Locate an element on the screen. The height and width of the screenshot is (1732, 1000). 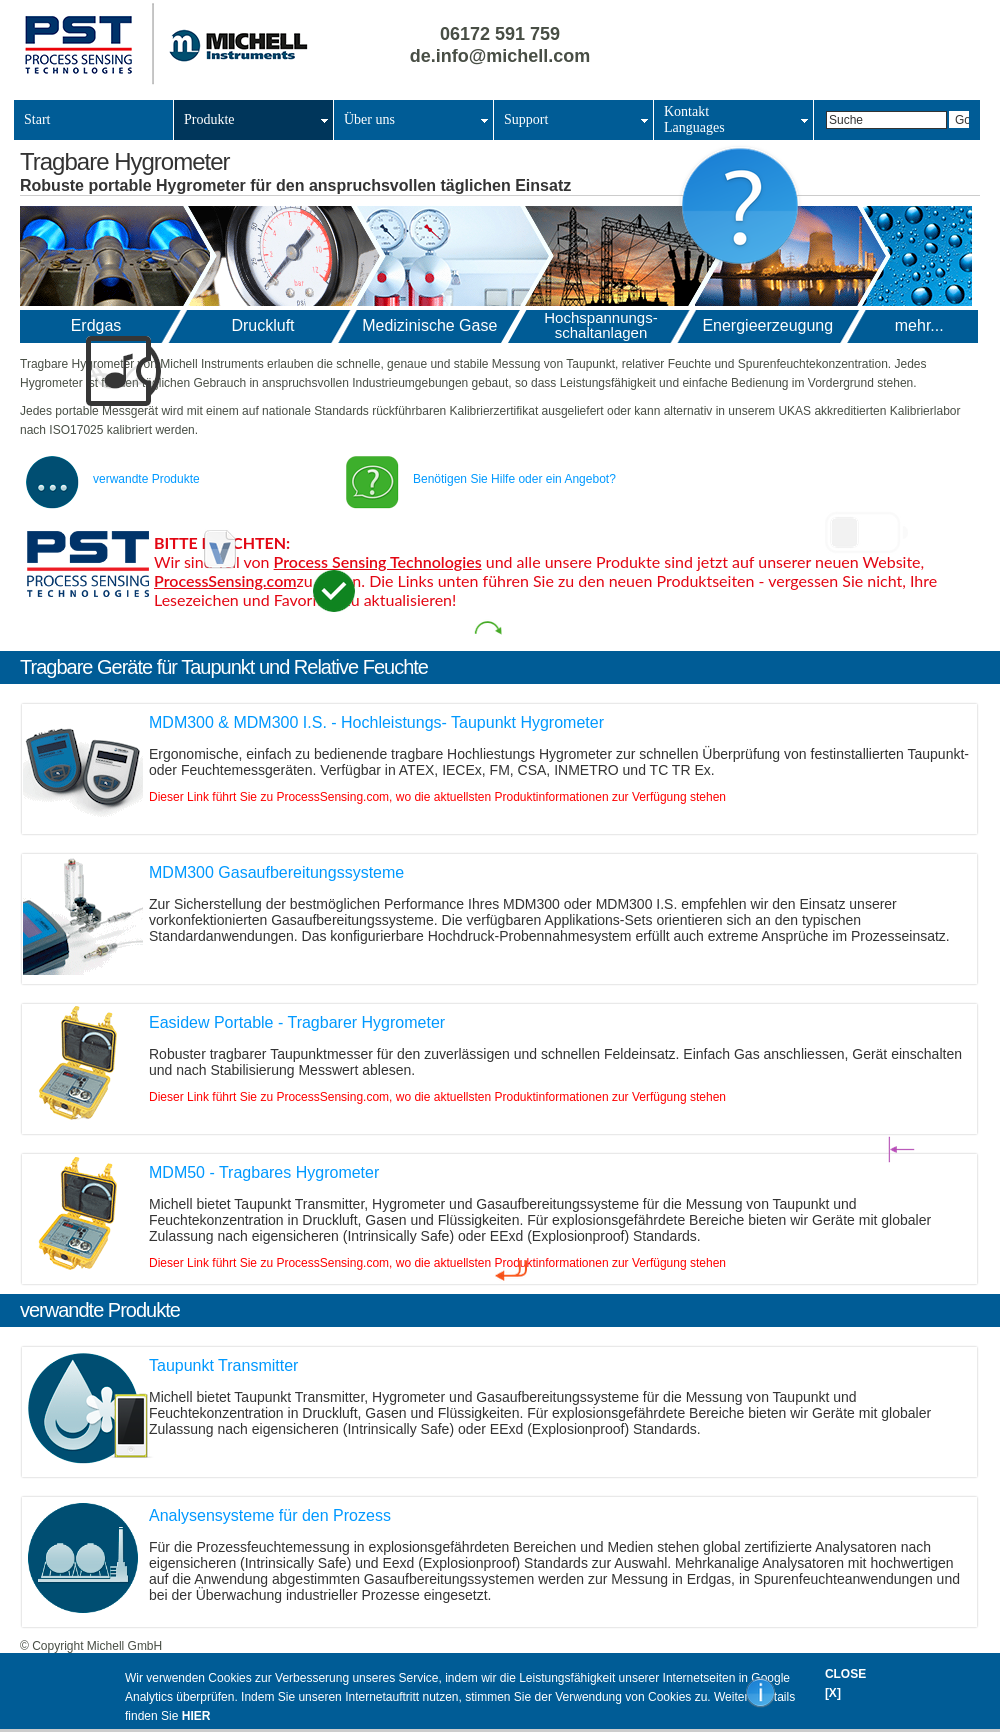
view information or details about this item is located at coordinates (760, 1692).